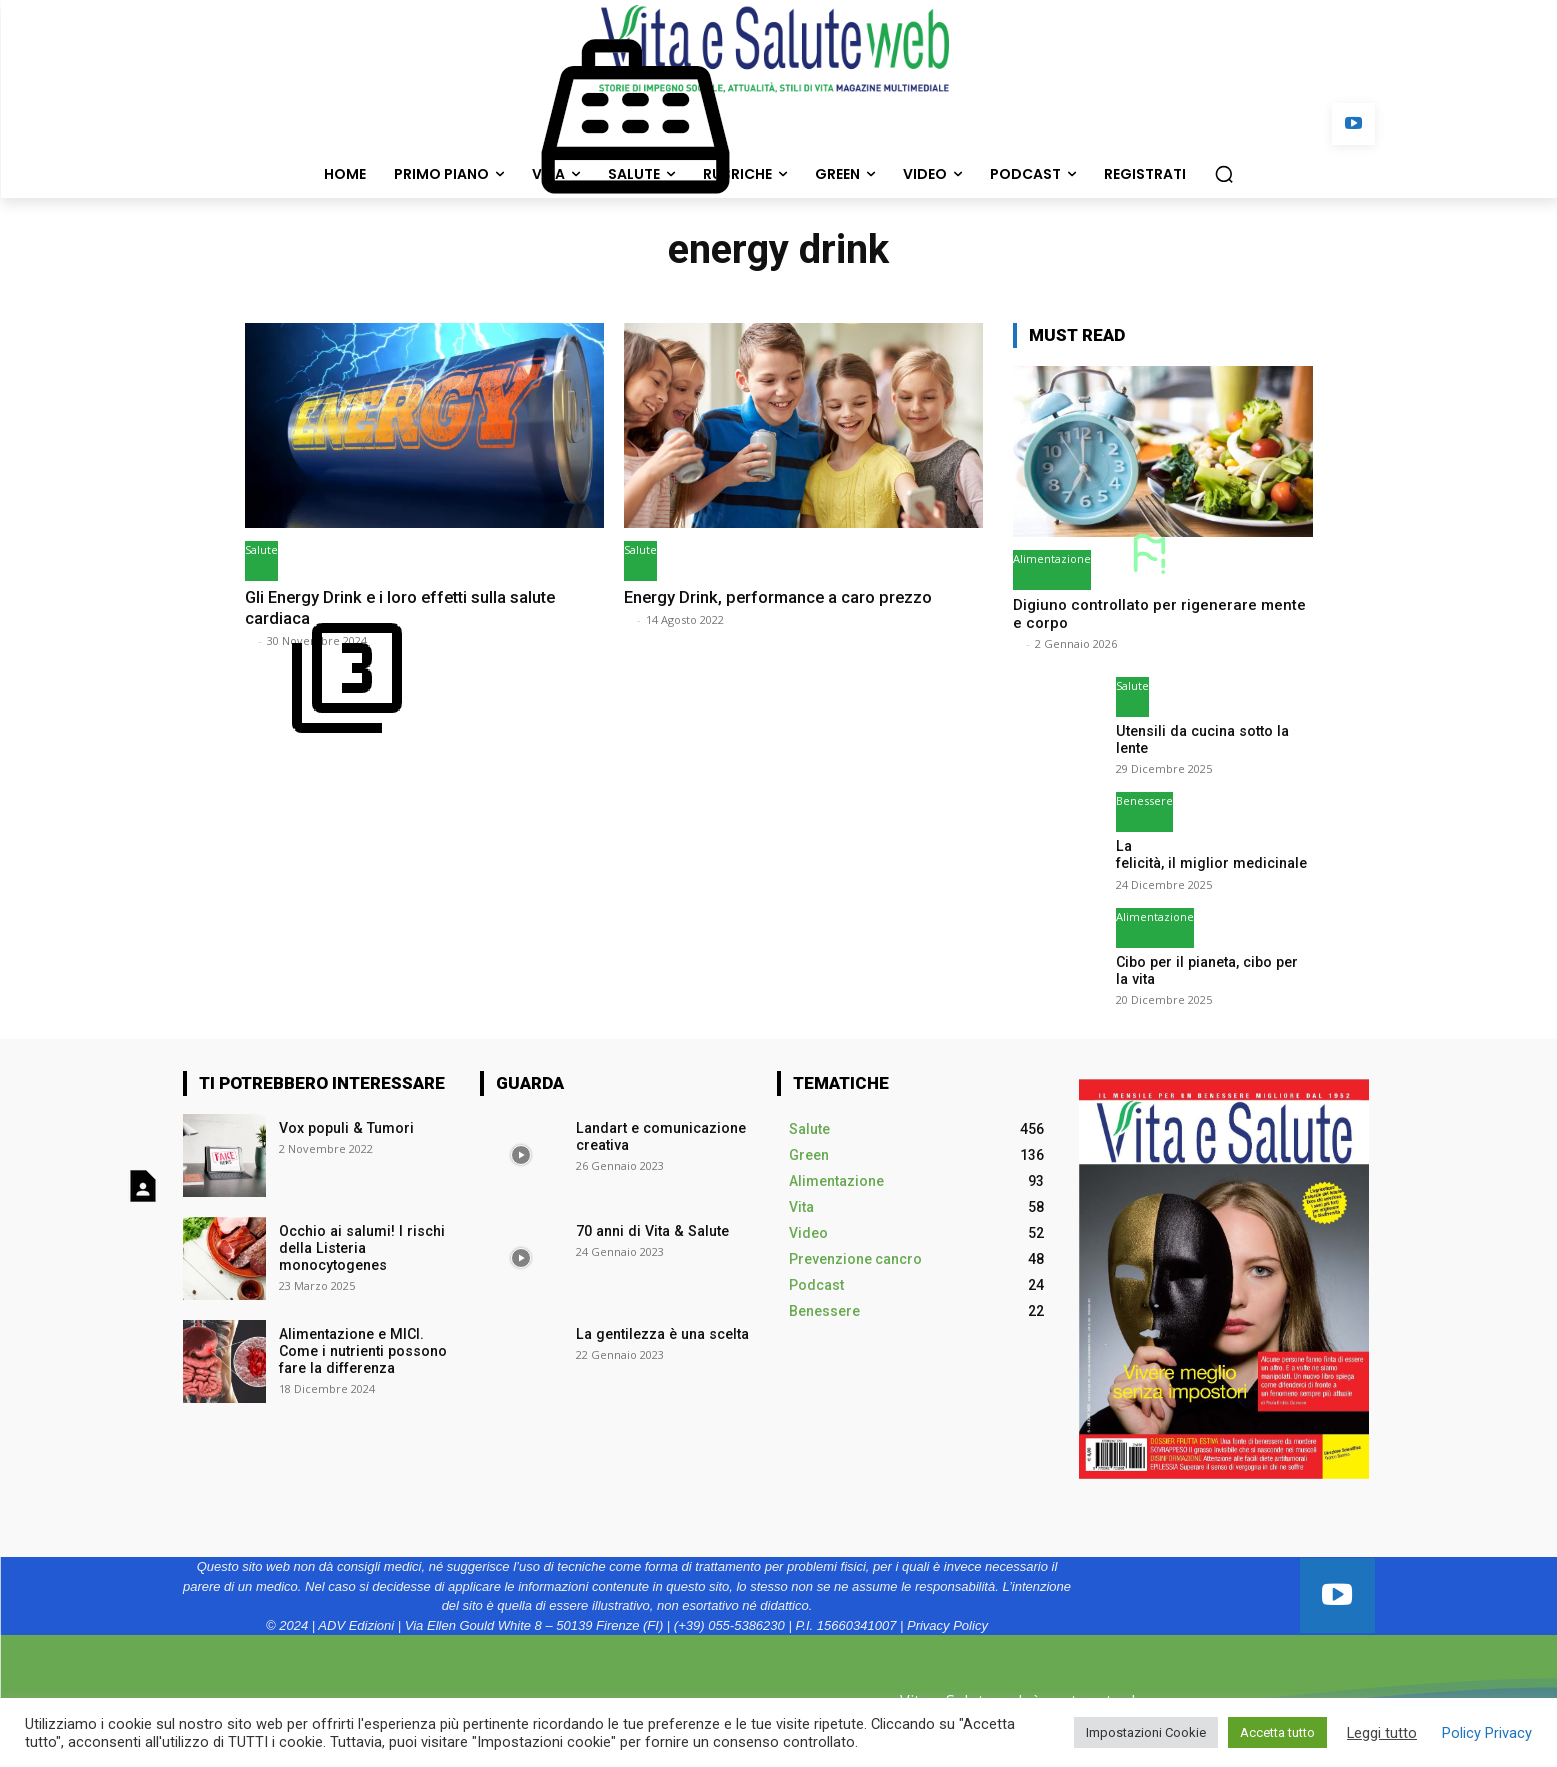  What do you see at coordinates (635, 126) in the screenshot?
I see `access point of sale system` at bounding box center [635, 126].